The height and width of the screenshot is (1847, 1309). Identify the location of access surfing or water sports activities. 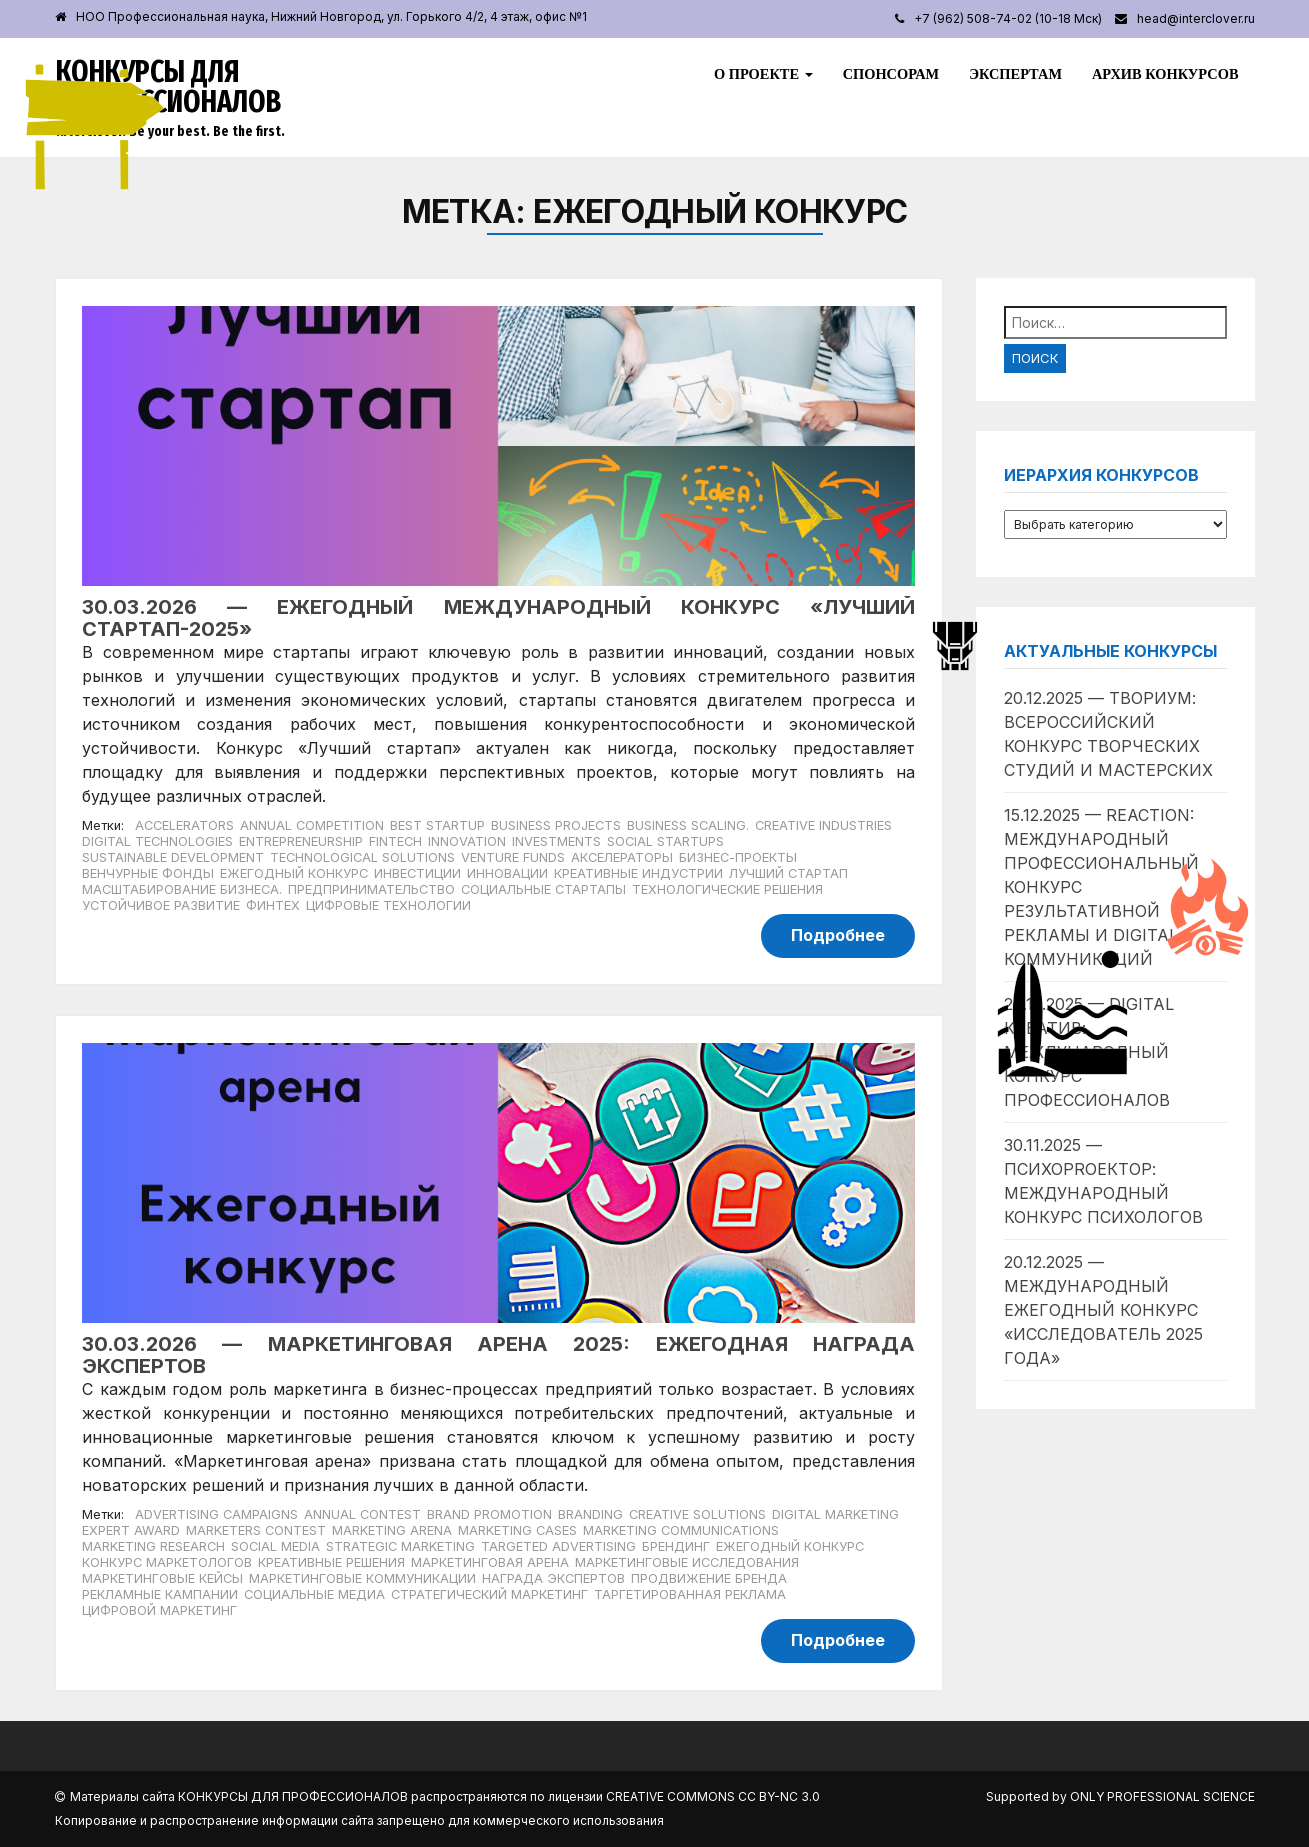
(1062, 1011).